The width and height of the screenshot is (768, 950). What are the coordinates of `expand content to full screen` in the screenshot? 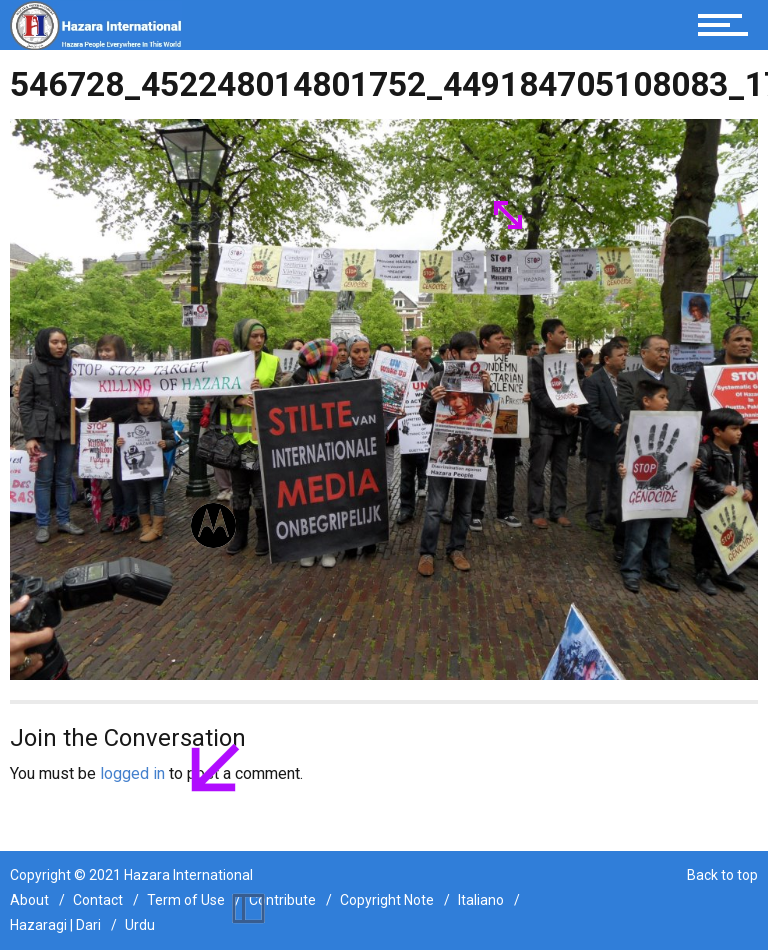 It's located at (508, 215).